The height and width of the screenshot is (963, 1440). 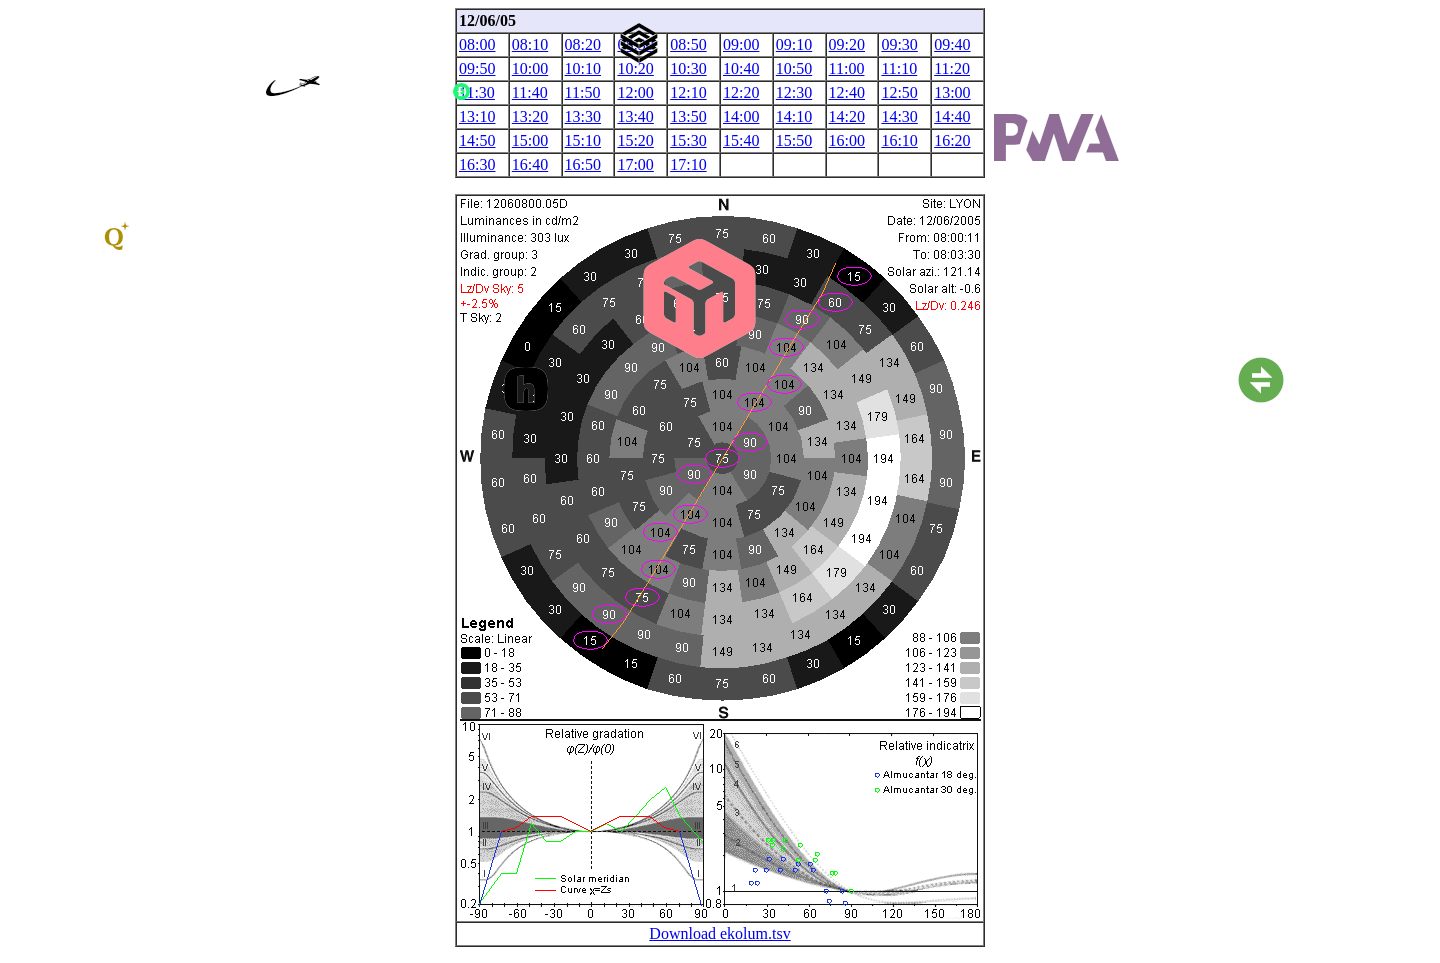 What do you see at coordinates (293, 86) in the screenshot?
I see `visit the Norwegian Air website` at bounding box center [293, 86].